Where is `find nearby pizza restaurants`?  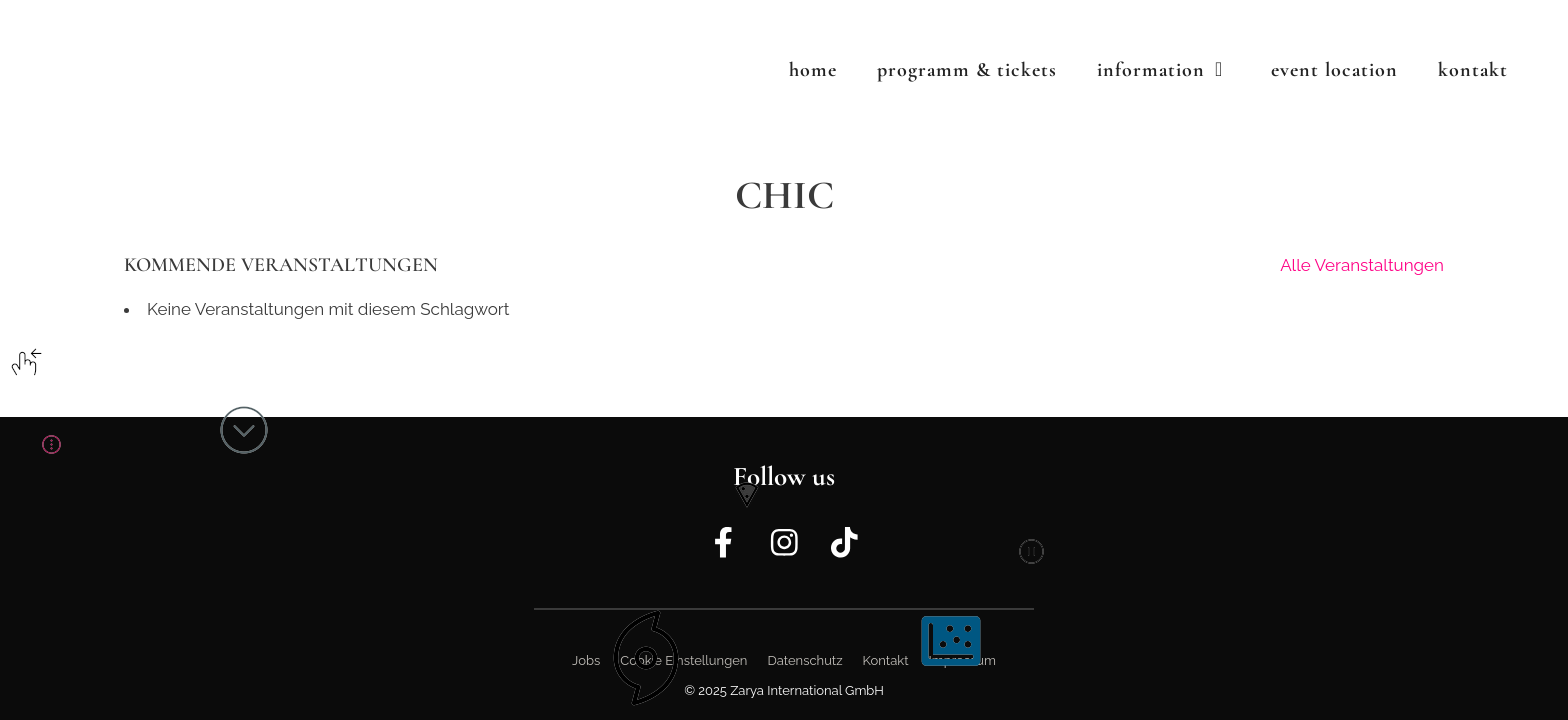 find nearby pizza restaurants is located at coordinates (747, 495).